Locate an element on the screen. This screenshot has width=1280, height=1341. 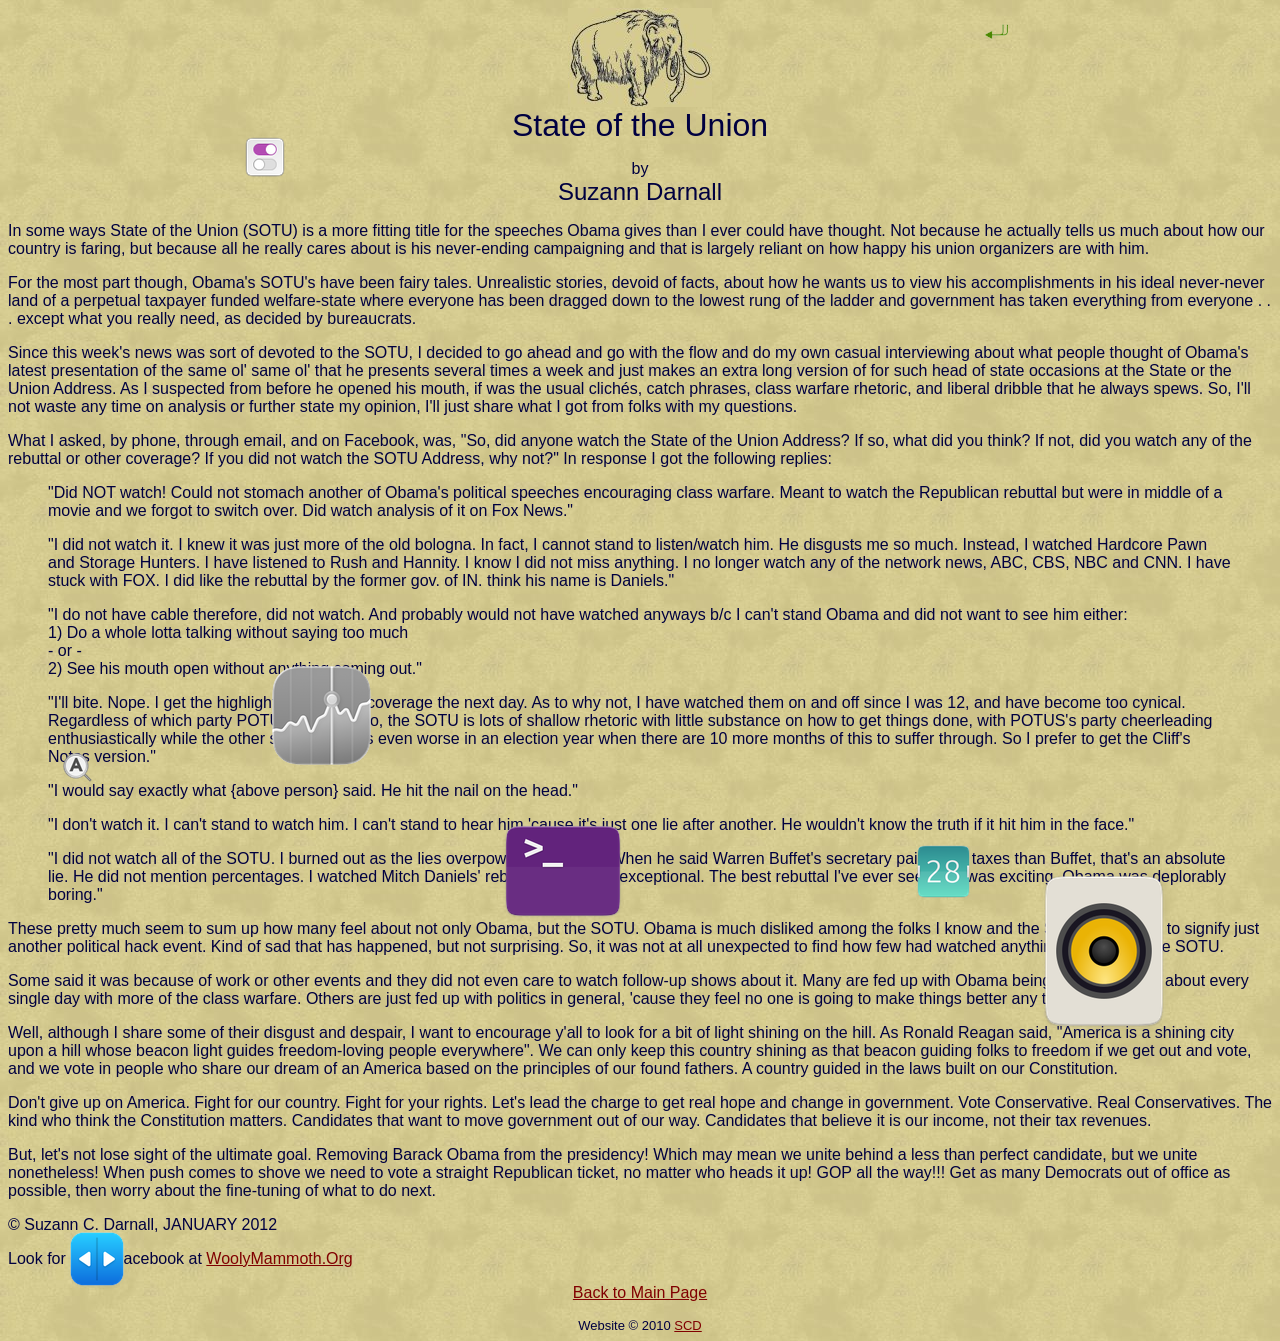
open system tweaks or settings customization is located at coordinates (265, 157).